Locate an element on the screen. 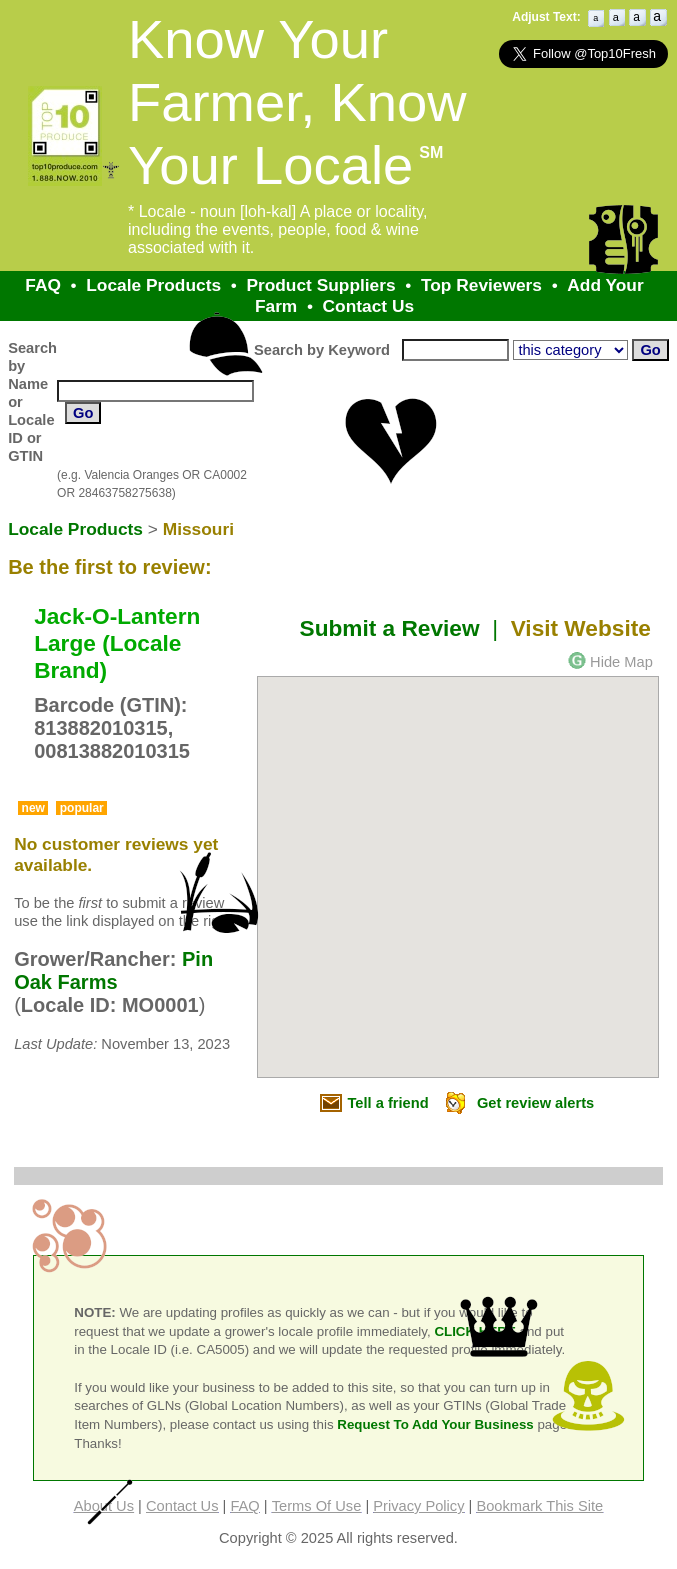 This screenshot has height=1569, width=677. indicates a dislike or negative reaction is located at coordinates (391, 441).